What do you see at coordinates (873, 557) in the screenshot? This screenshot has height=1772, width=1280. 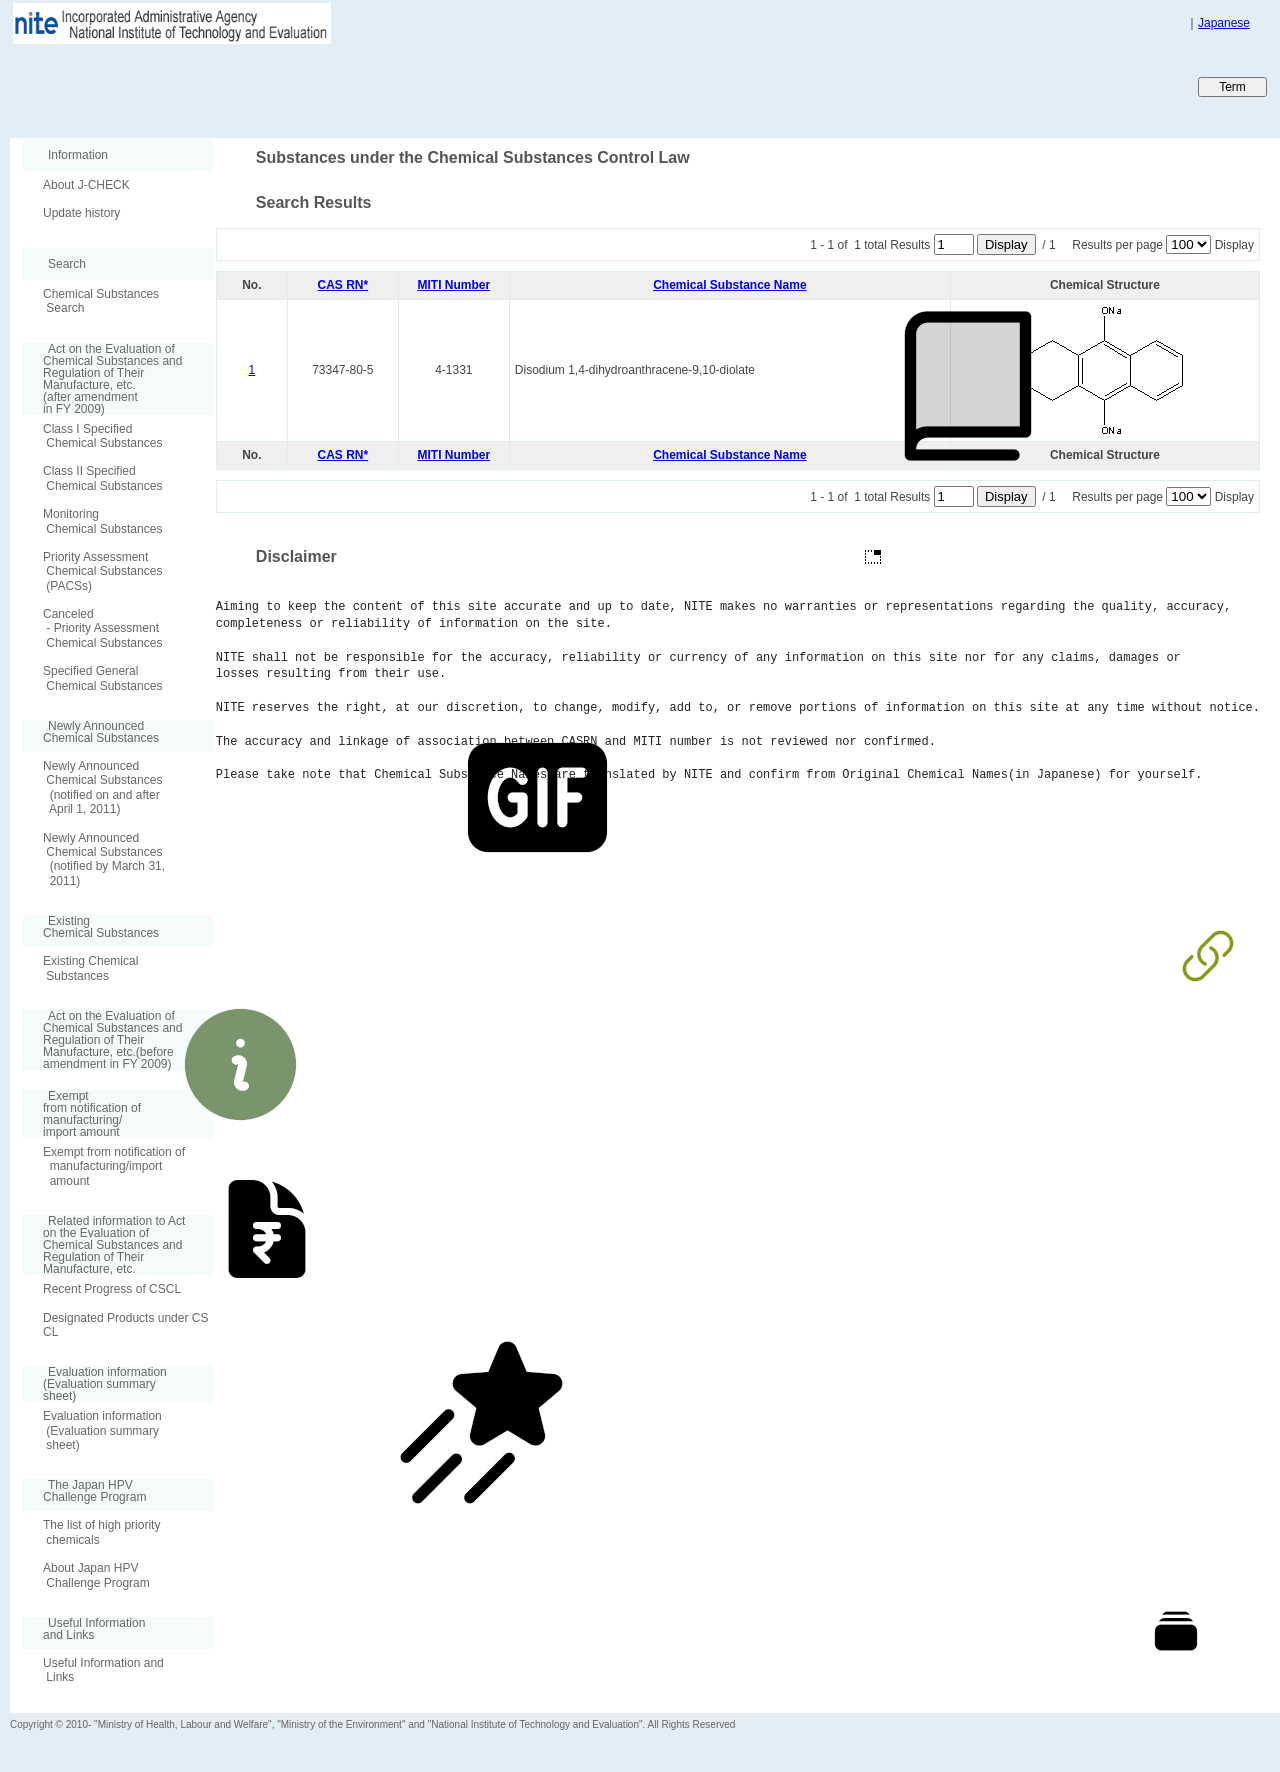 I see `an inactive or unselected browser tab` at bounding box center [873, 557].